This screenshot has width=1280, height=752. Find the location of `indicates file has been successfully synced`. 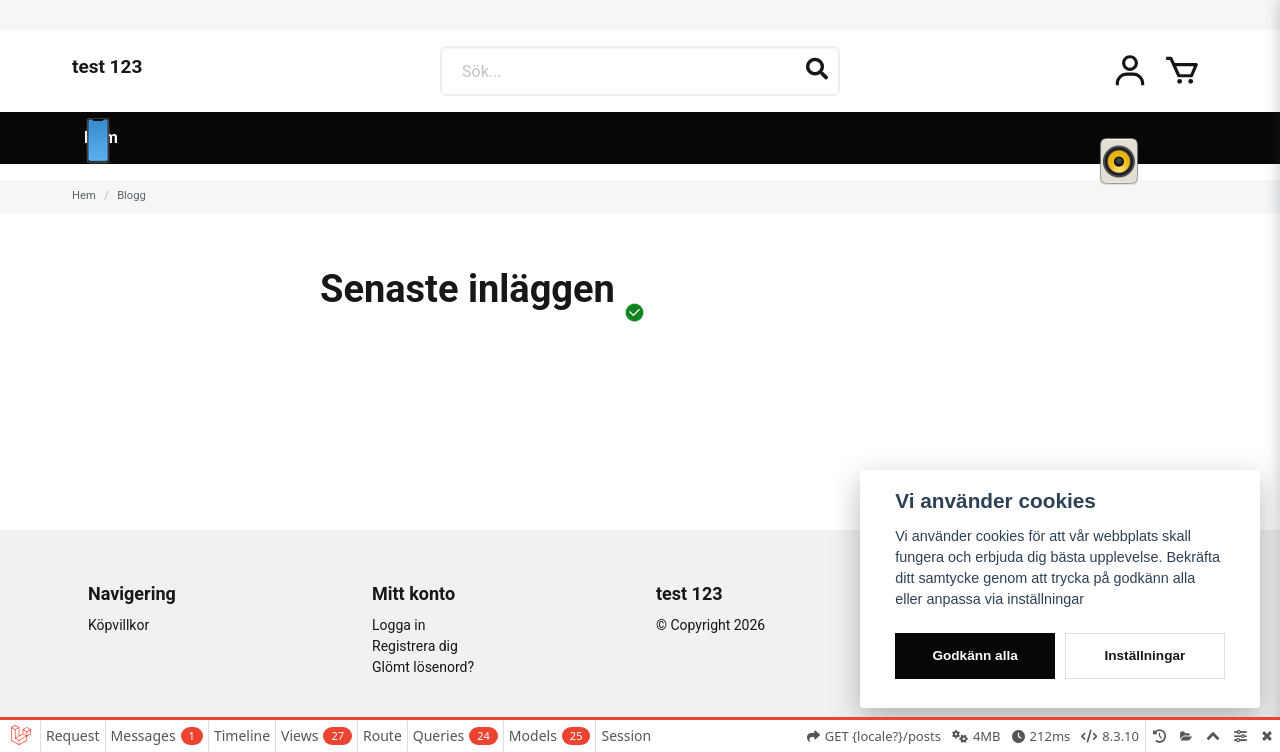

indicates file has been successfully synced is located at coordinates (634, 312).